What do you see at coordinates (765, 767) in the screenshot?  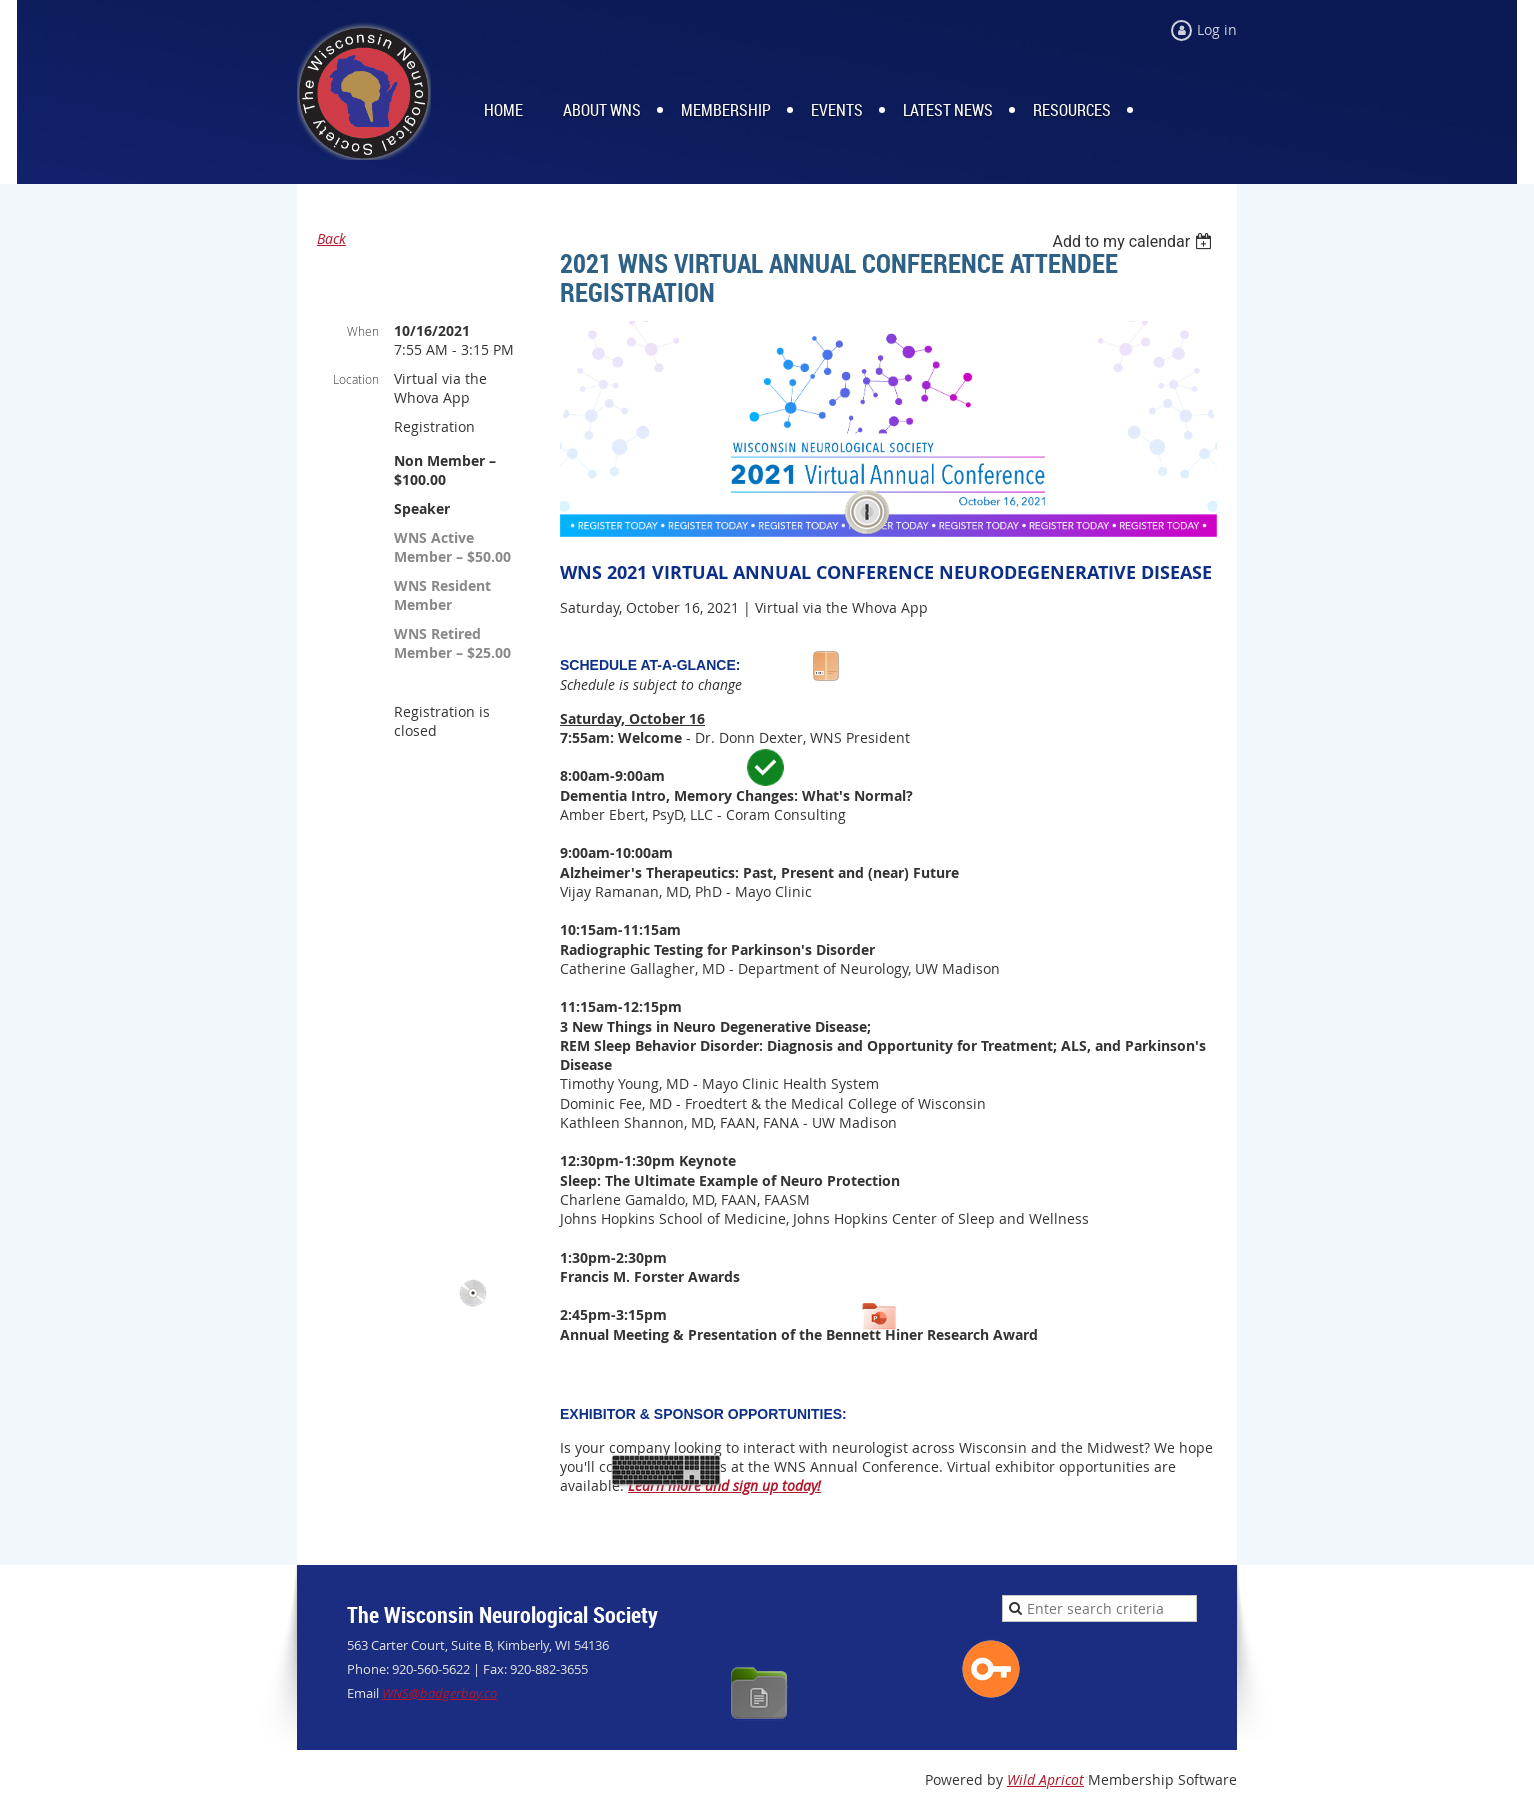 I see `confirm or approve an action` at bounding box center [765, 767].